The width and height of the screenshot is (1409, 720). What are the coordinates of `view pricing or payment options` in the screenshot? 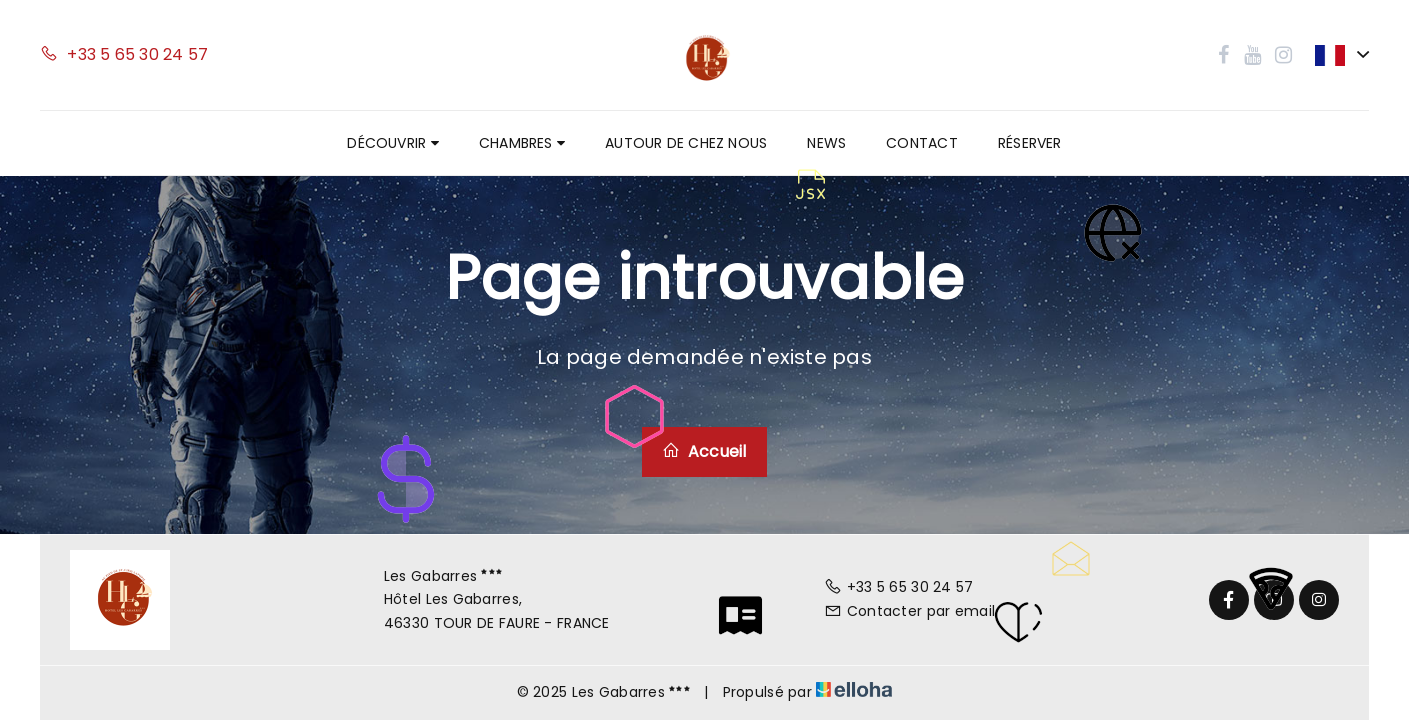 It's located at (406, 479).